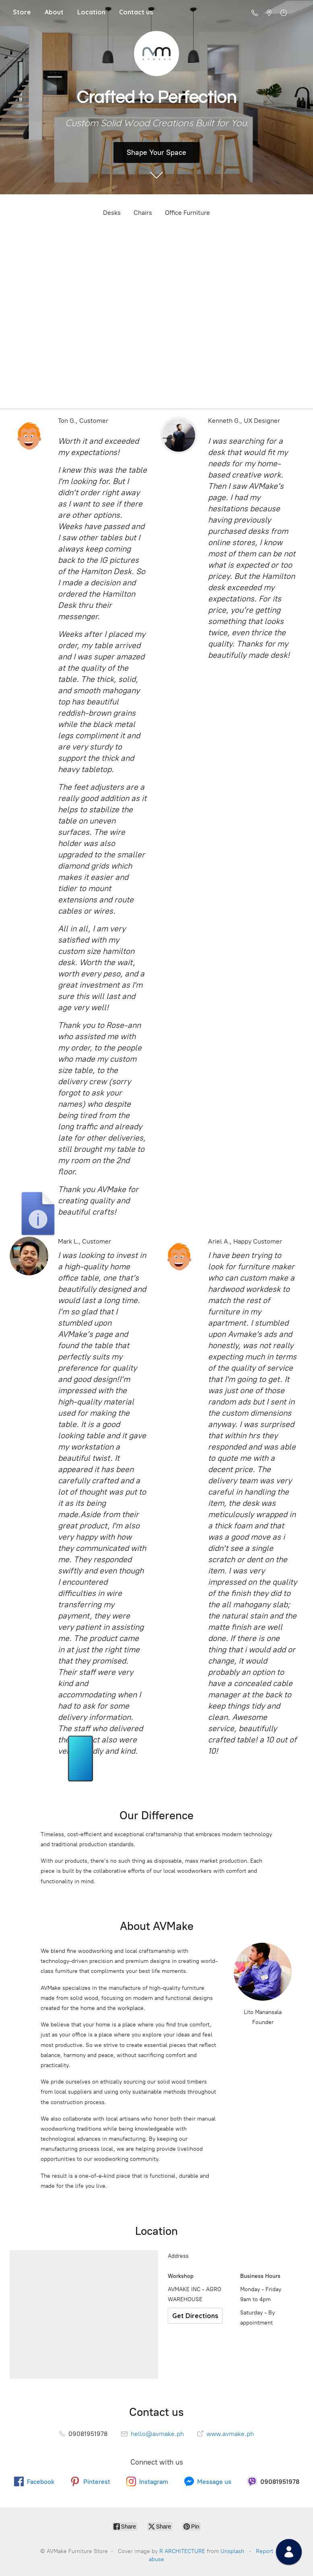  Describe the element at coordinates (80, 1759) in the screenshot. I see `indicates a connected mobile device` at that location.